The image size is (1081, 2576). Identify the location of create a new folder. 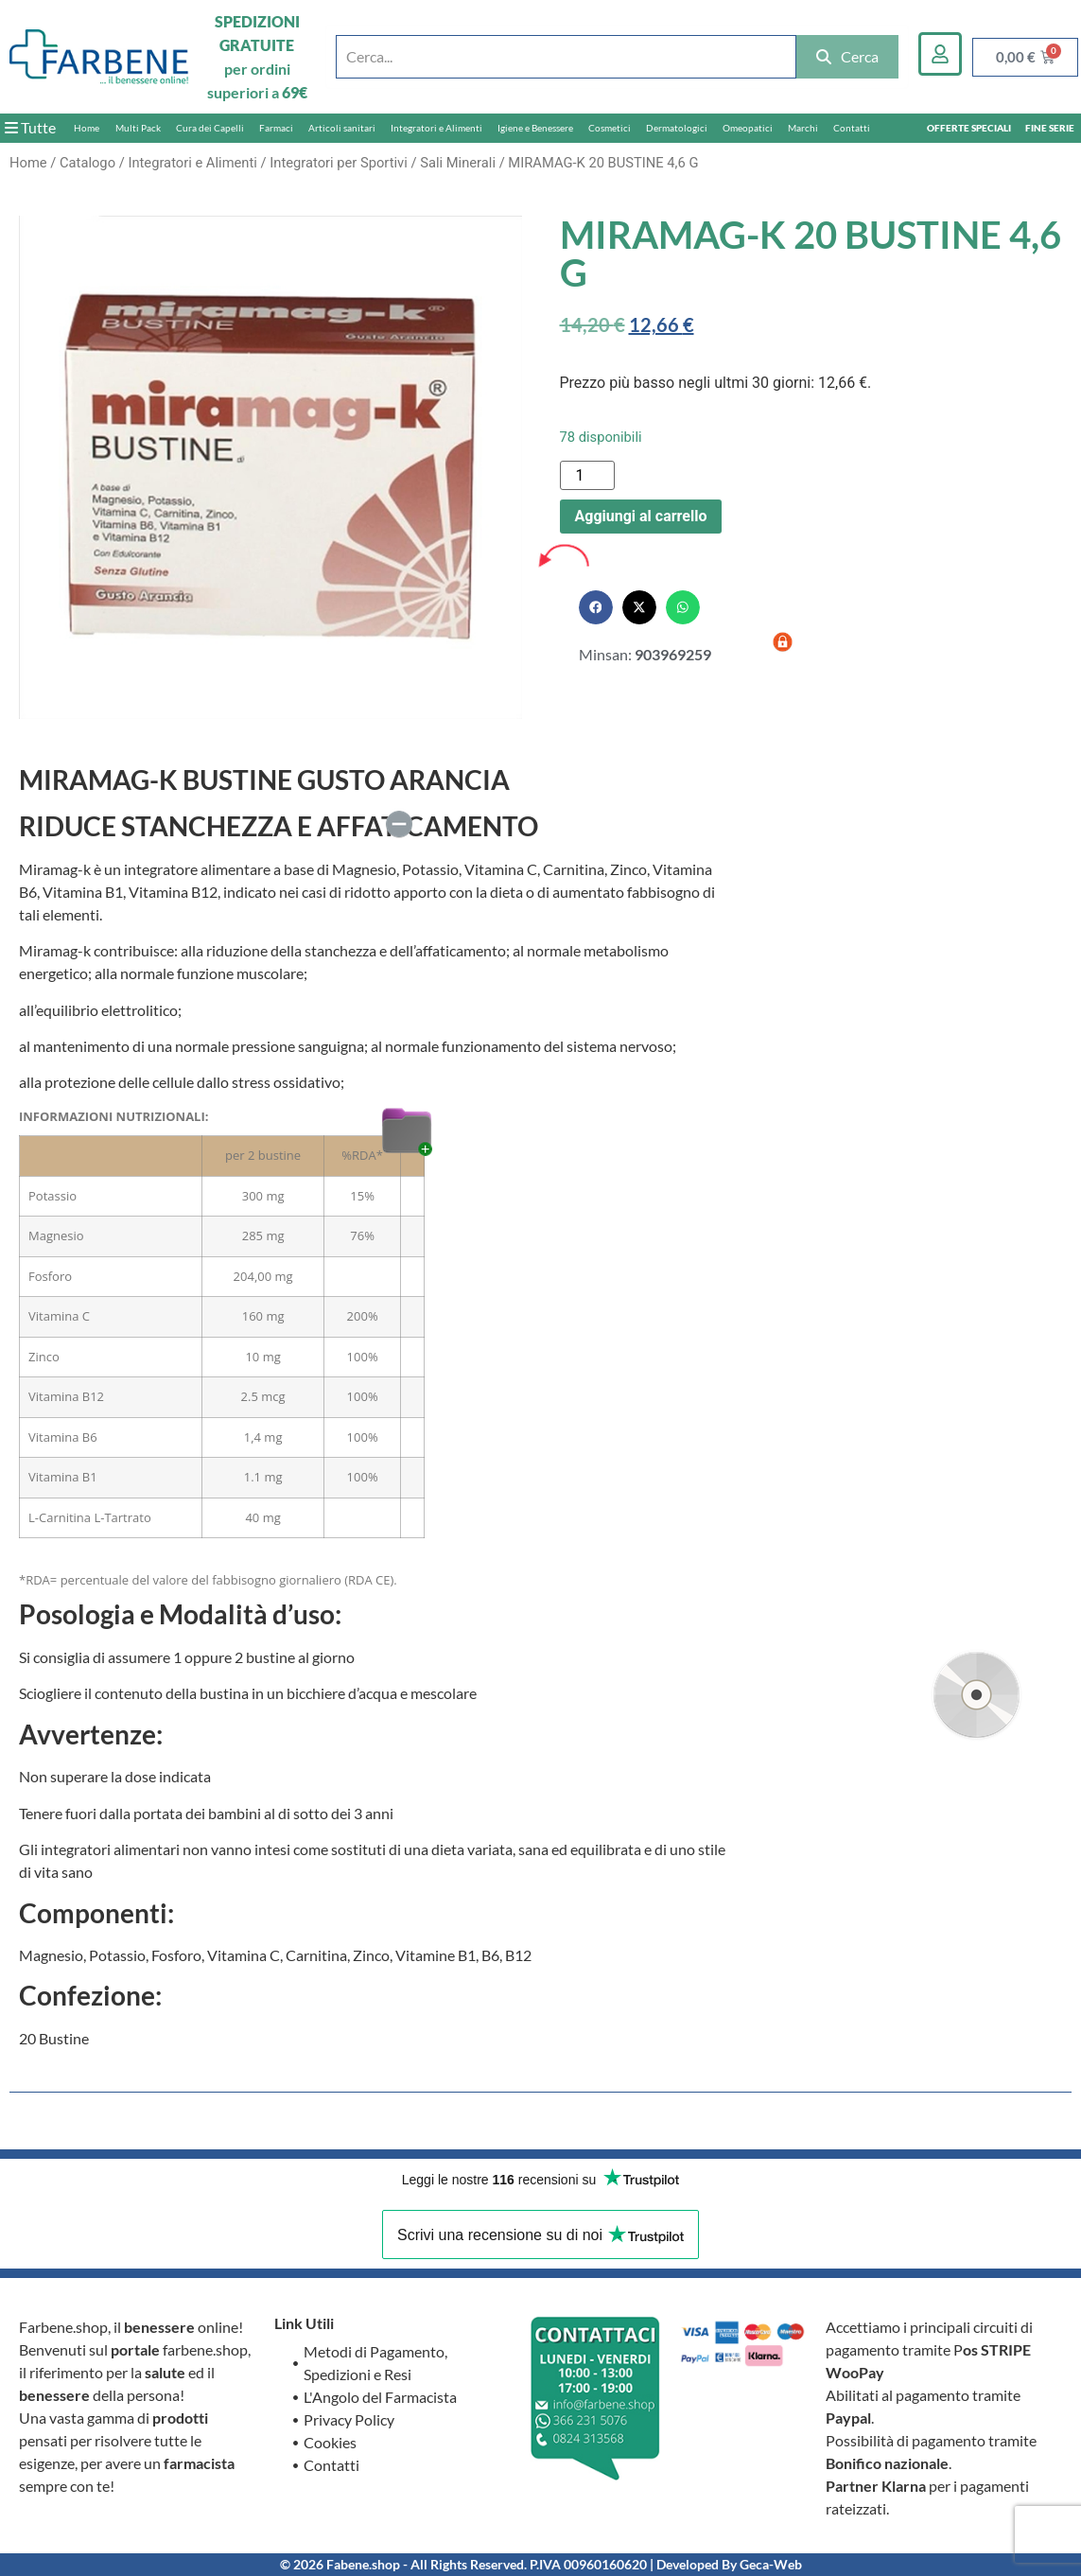
(407, 1130).